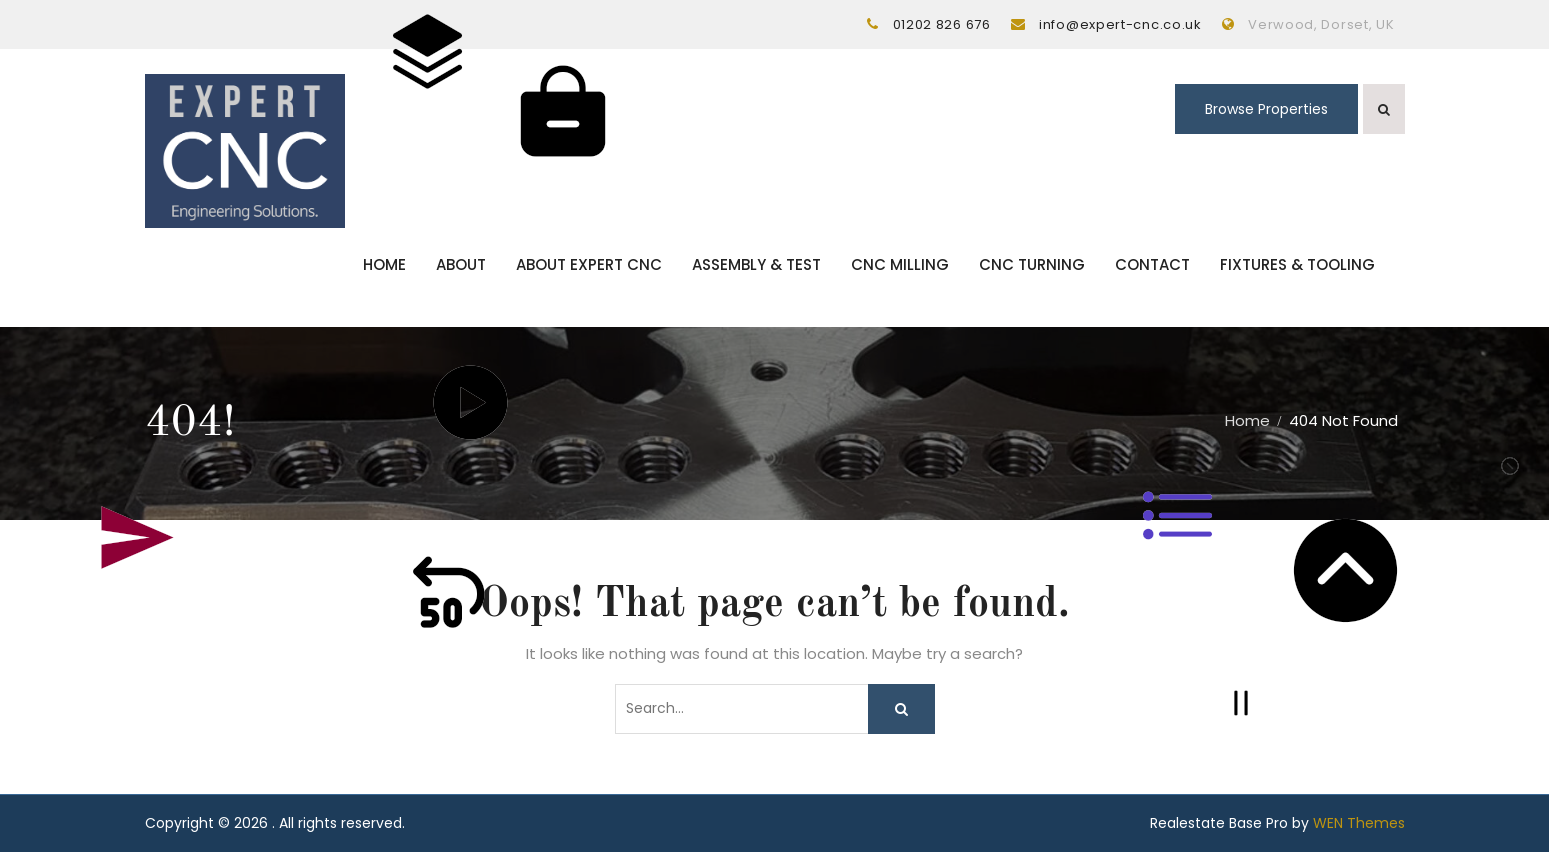  I want to click on indicates a prohibited or restricted action, so click(1510, 466).